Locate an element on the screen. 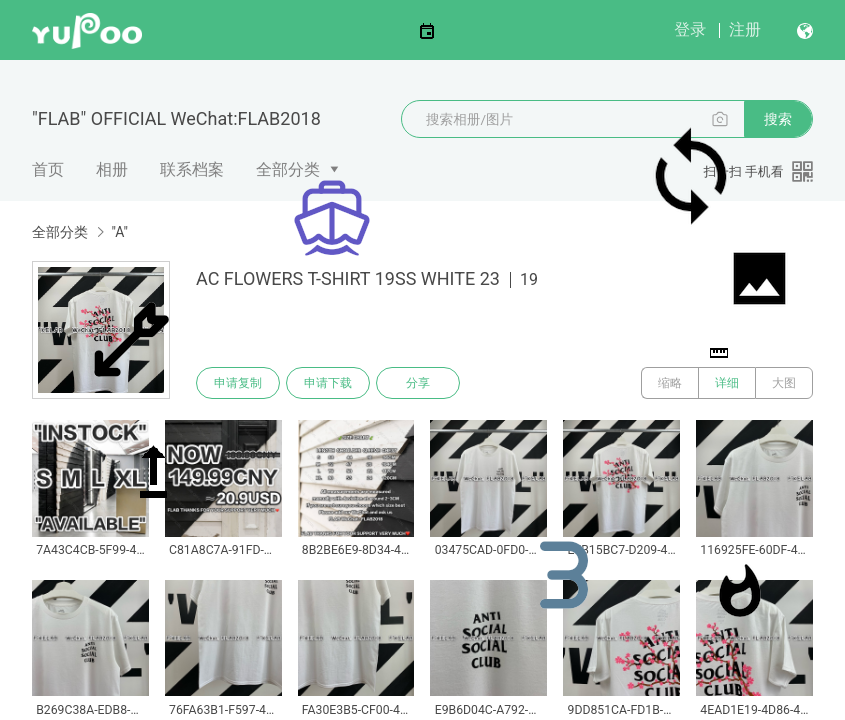 This screenshot has width=845, height=720. indicates archery or target shooting activity is located at coordinates (129, 341).